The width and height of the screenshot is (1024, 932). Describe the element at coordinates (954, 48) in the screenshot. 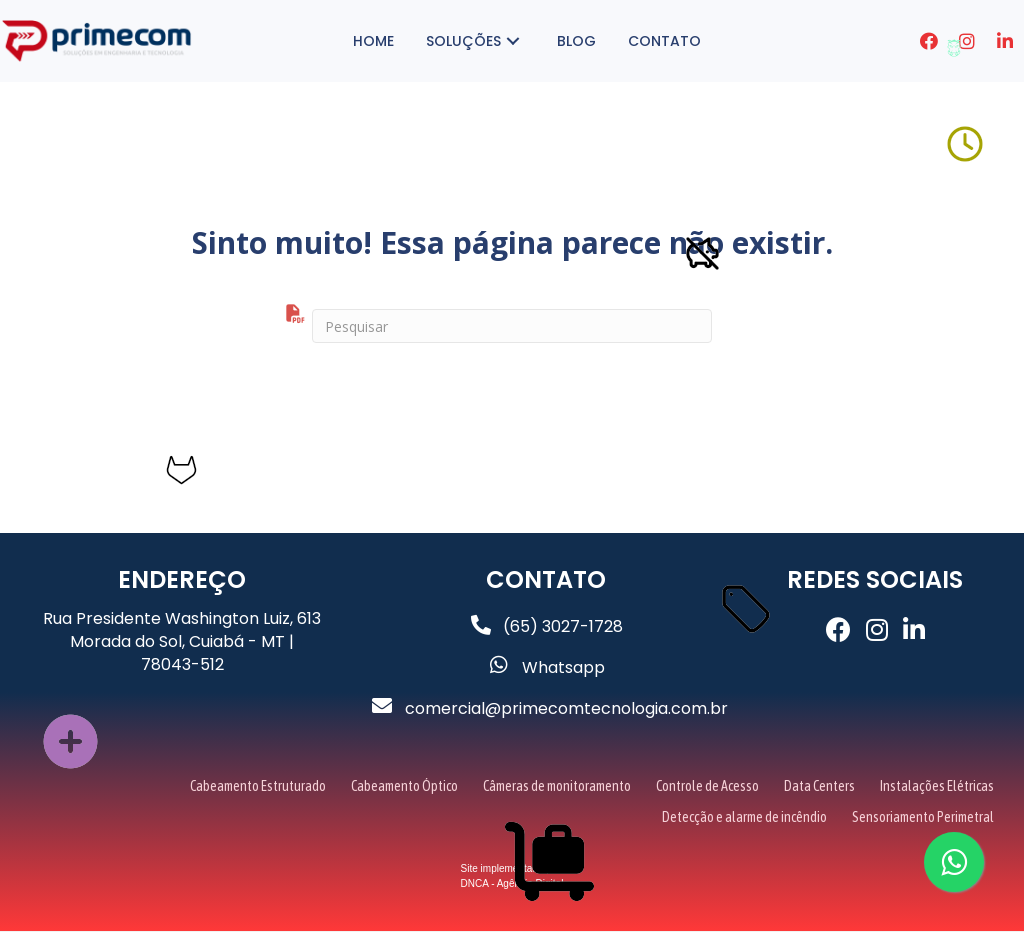

I see `grunt javascript task runner logo` at that location.